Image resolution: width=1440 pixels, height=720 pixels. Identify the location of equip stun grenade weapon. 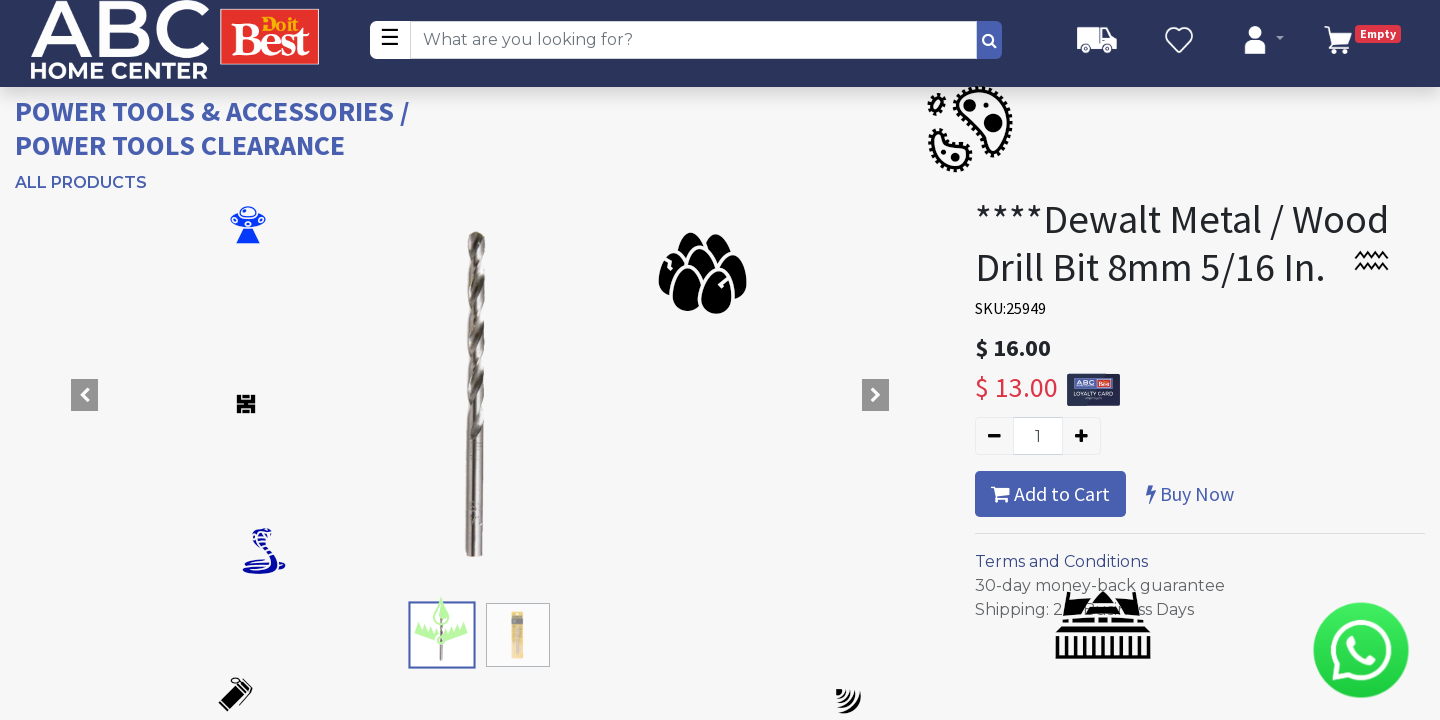
(235, 694).